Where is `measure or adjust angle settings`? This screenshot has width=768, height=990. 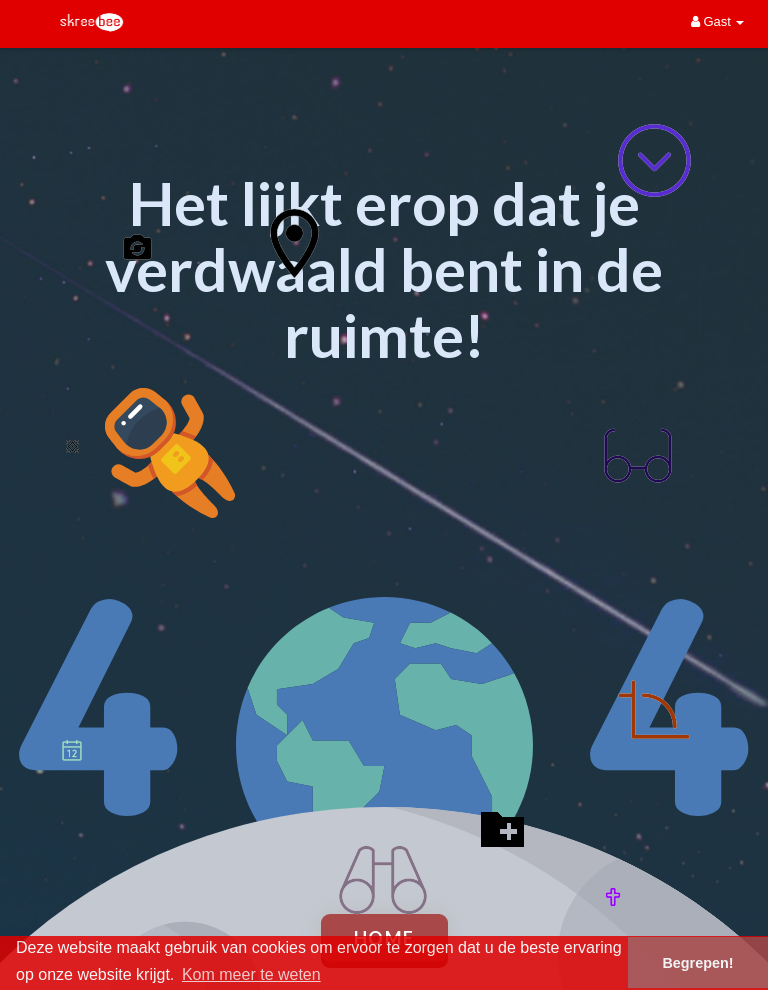
measure or adjust angle settings is located at coordinates (651, 713).